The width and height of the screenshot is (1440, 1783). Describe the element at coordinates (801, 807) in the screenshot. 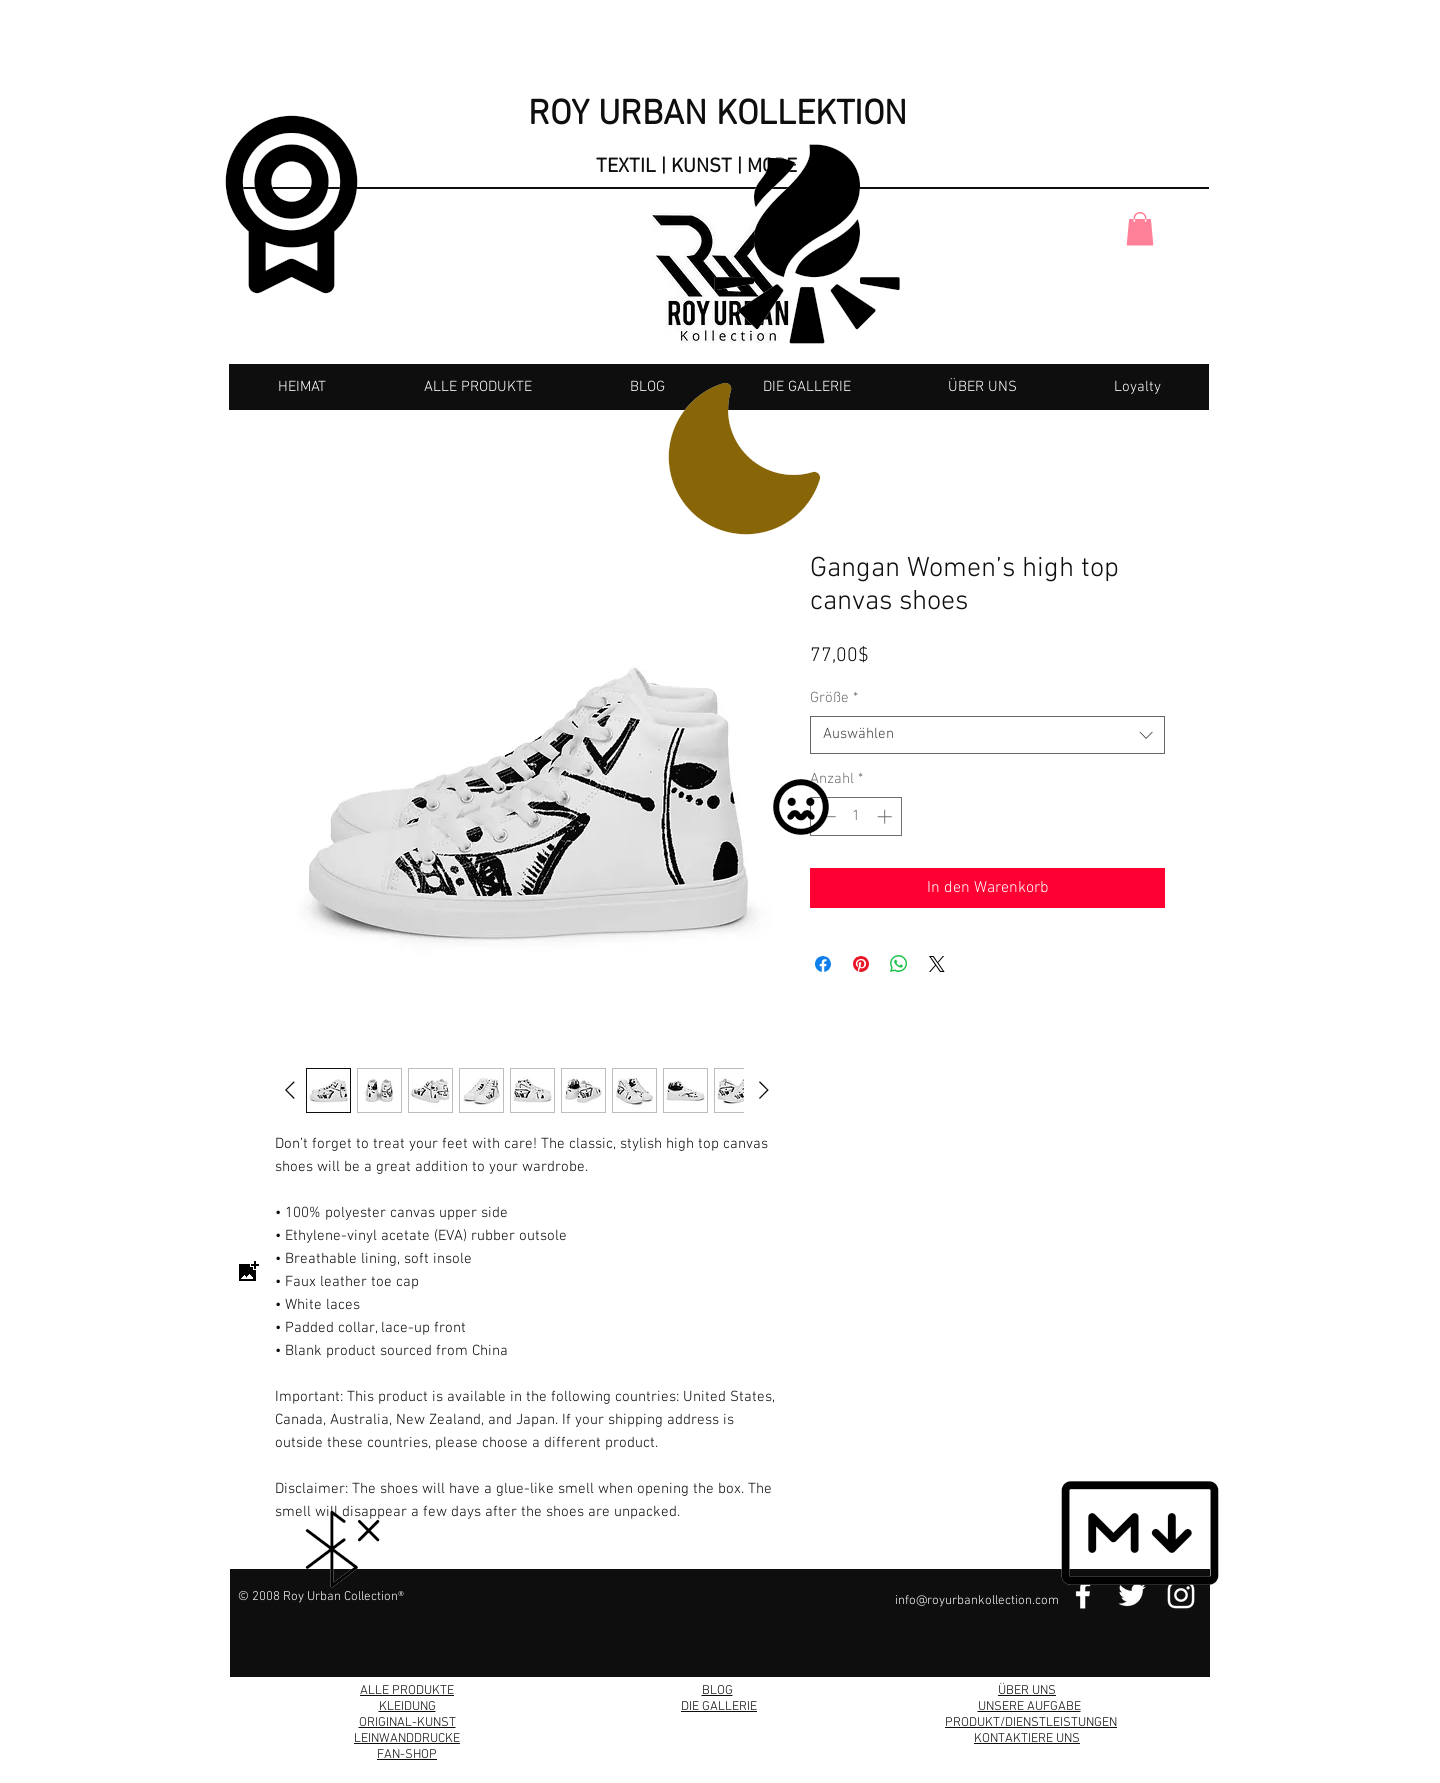

I see `indicates anxious or nervous status` at that location.